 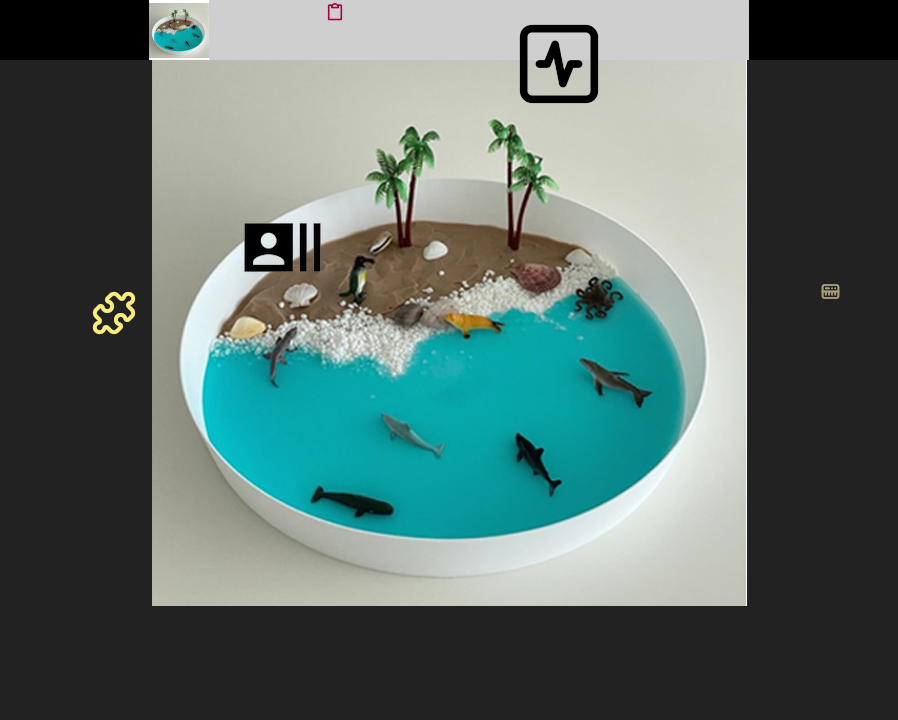 What do you see at coordinates (830, 291) in the screenshot?
I see `open music keyboard or piano tool` at bounding box center [830, 291].